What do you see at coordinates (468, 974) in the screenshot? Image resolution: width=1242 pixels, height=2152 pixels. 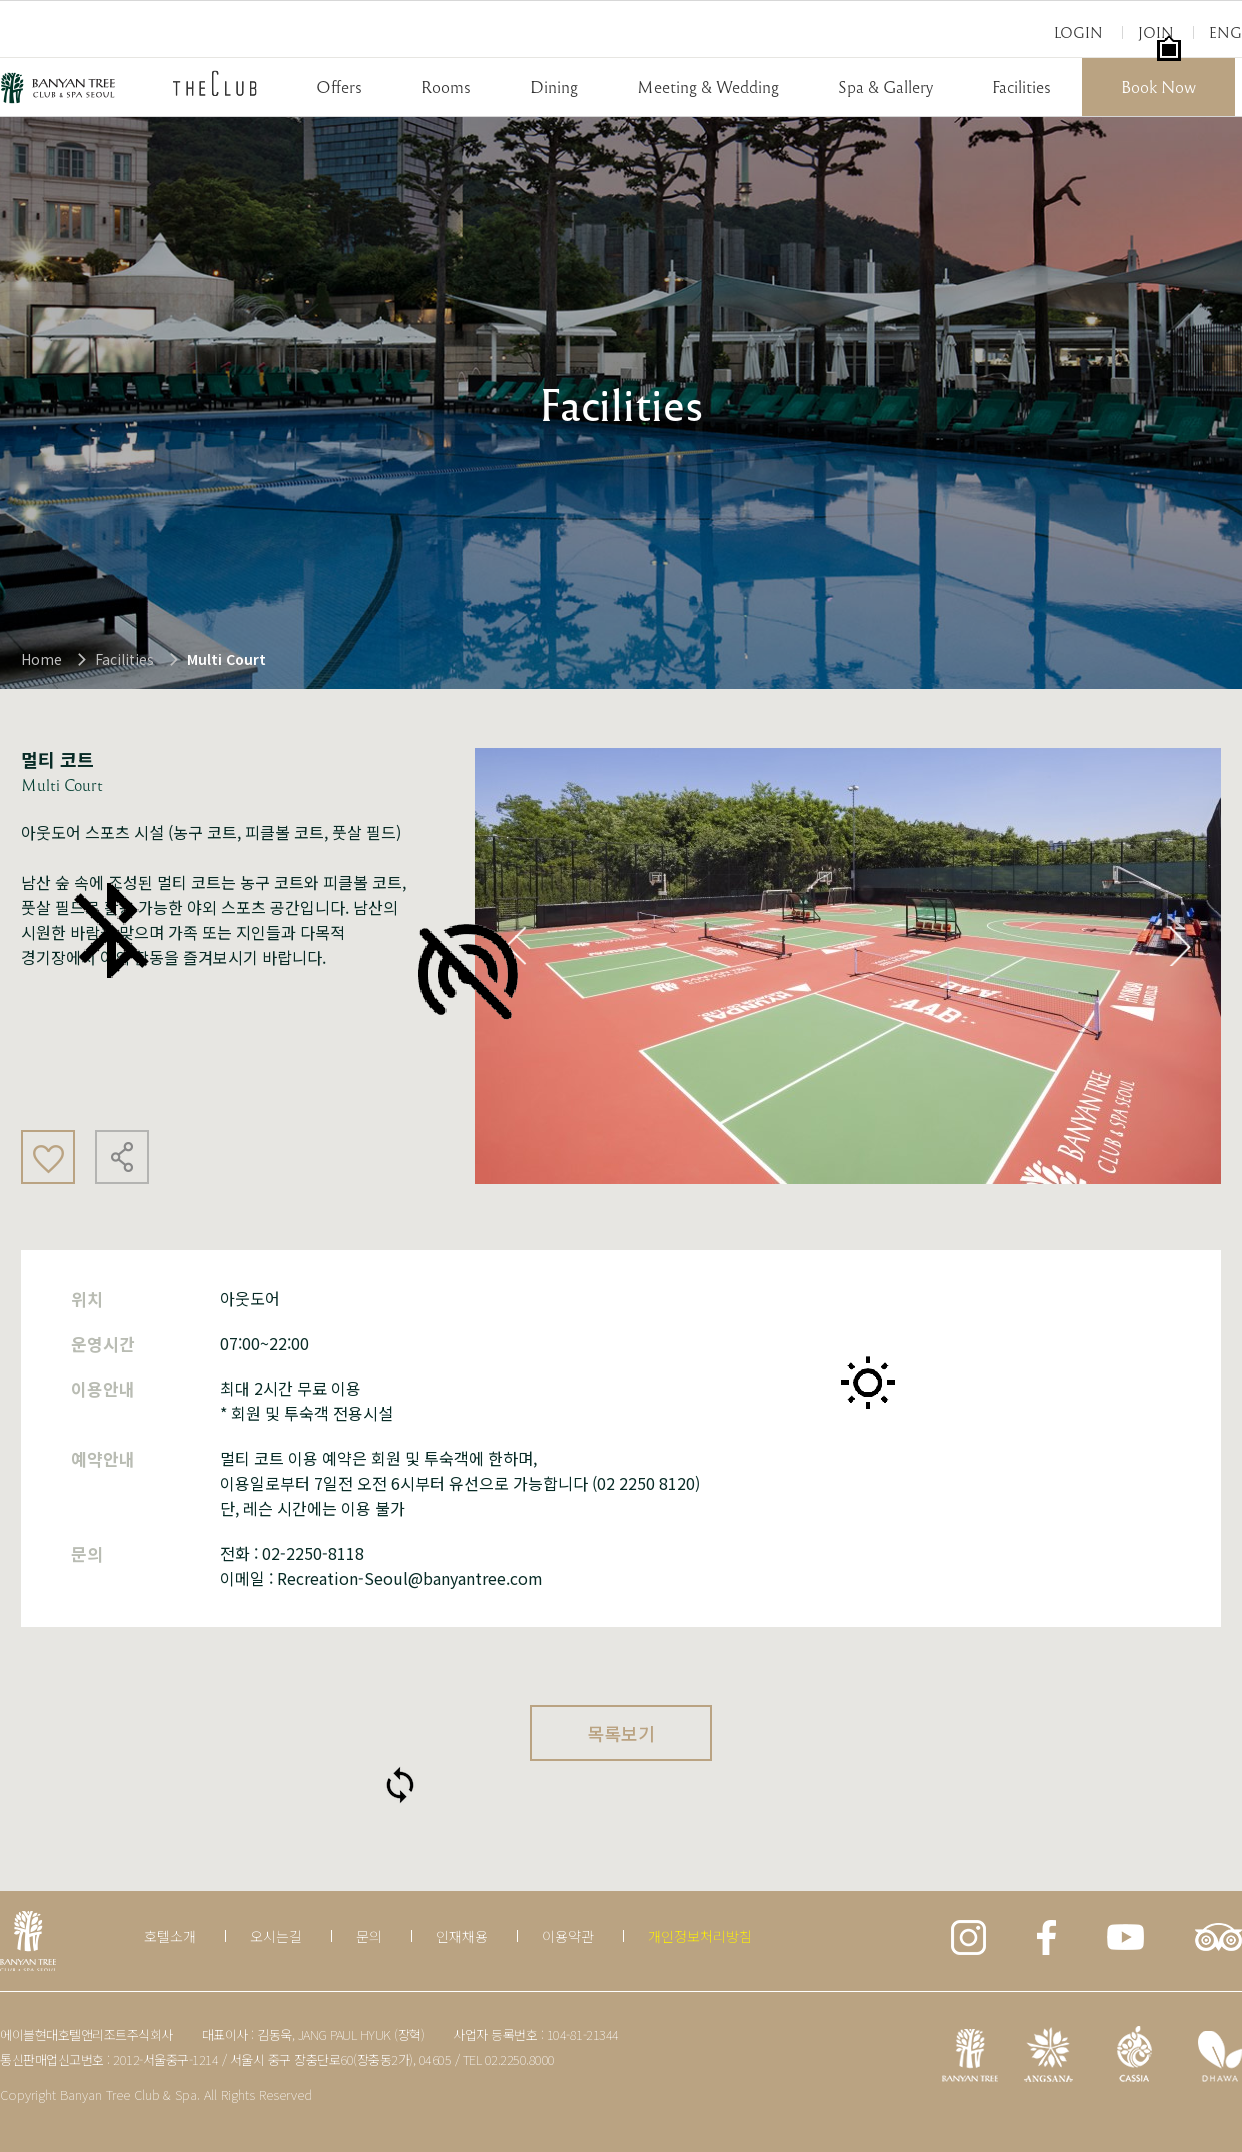 I see `portable hotspot is disabled` at bounding box center [468, 974].